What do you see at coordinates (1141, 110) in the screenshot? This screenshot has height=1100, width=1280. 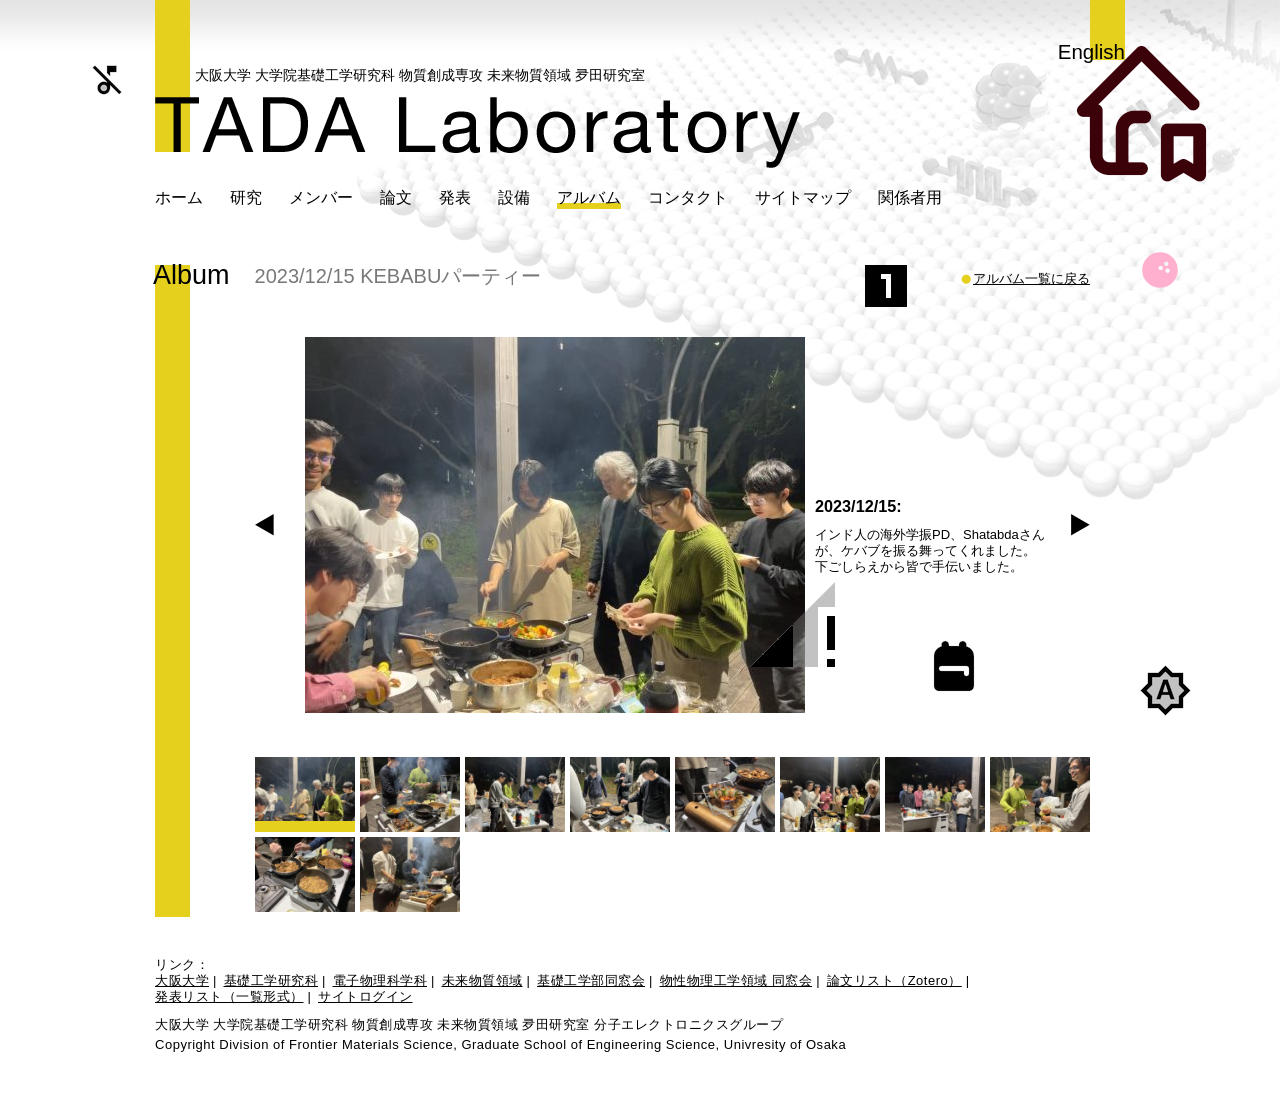 I see `save or bookmark a home listing` at bounding box center [1141, 110].